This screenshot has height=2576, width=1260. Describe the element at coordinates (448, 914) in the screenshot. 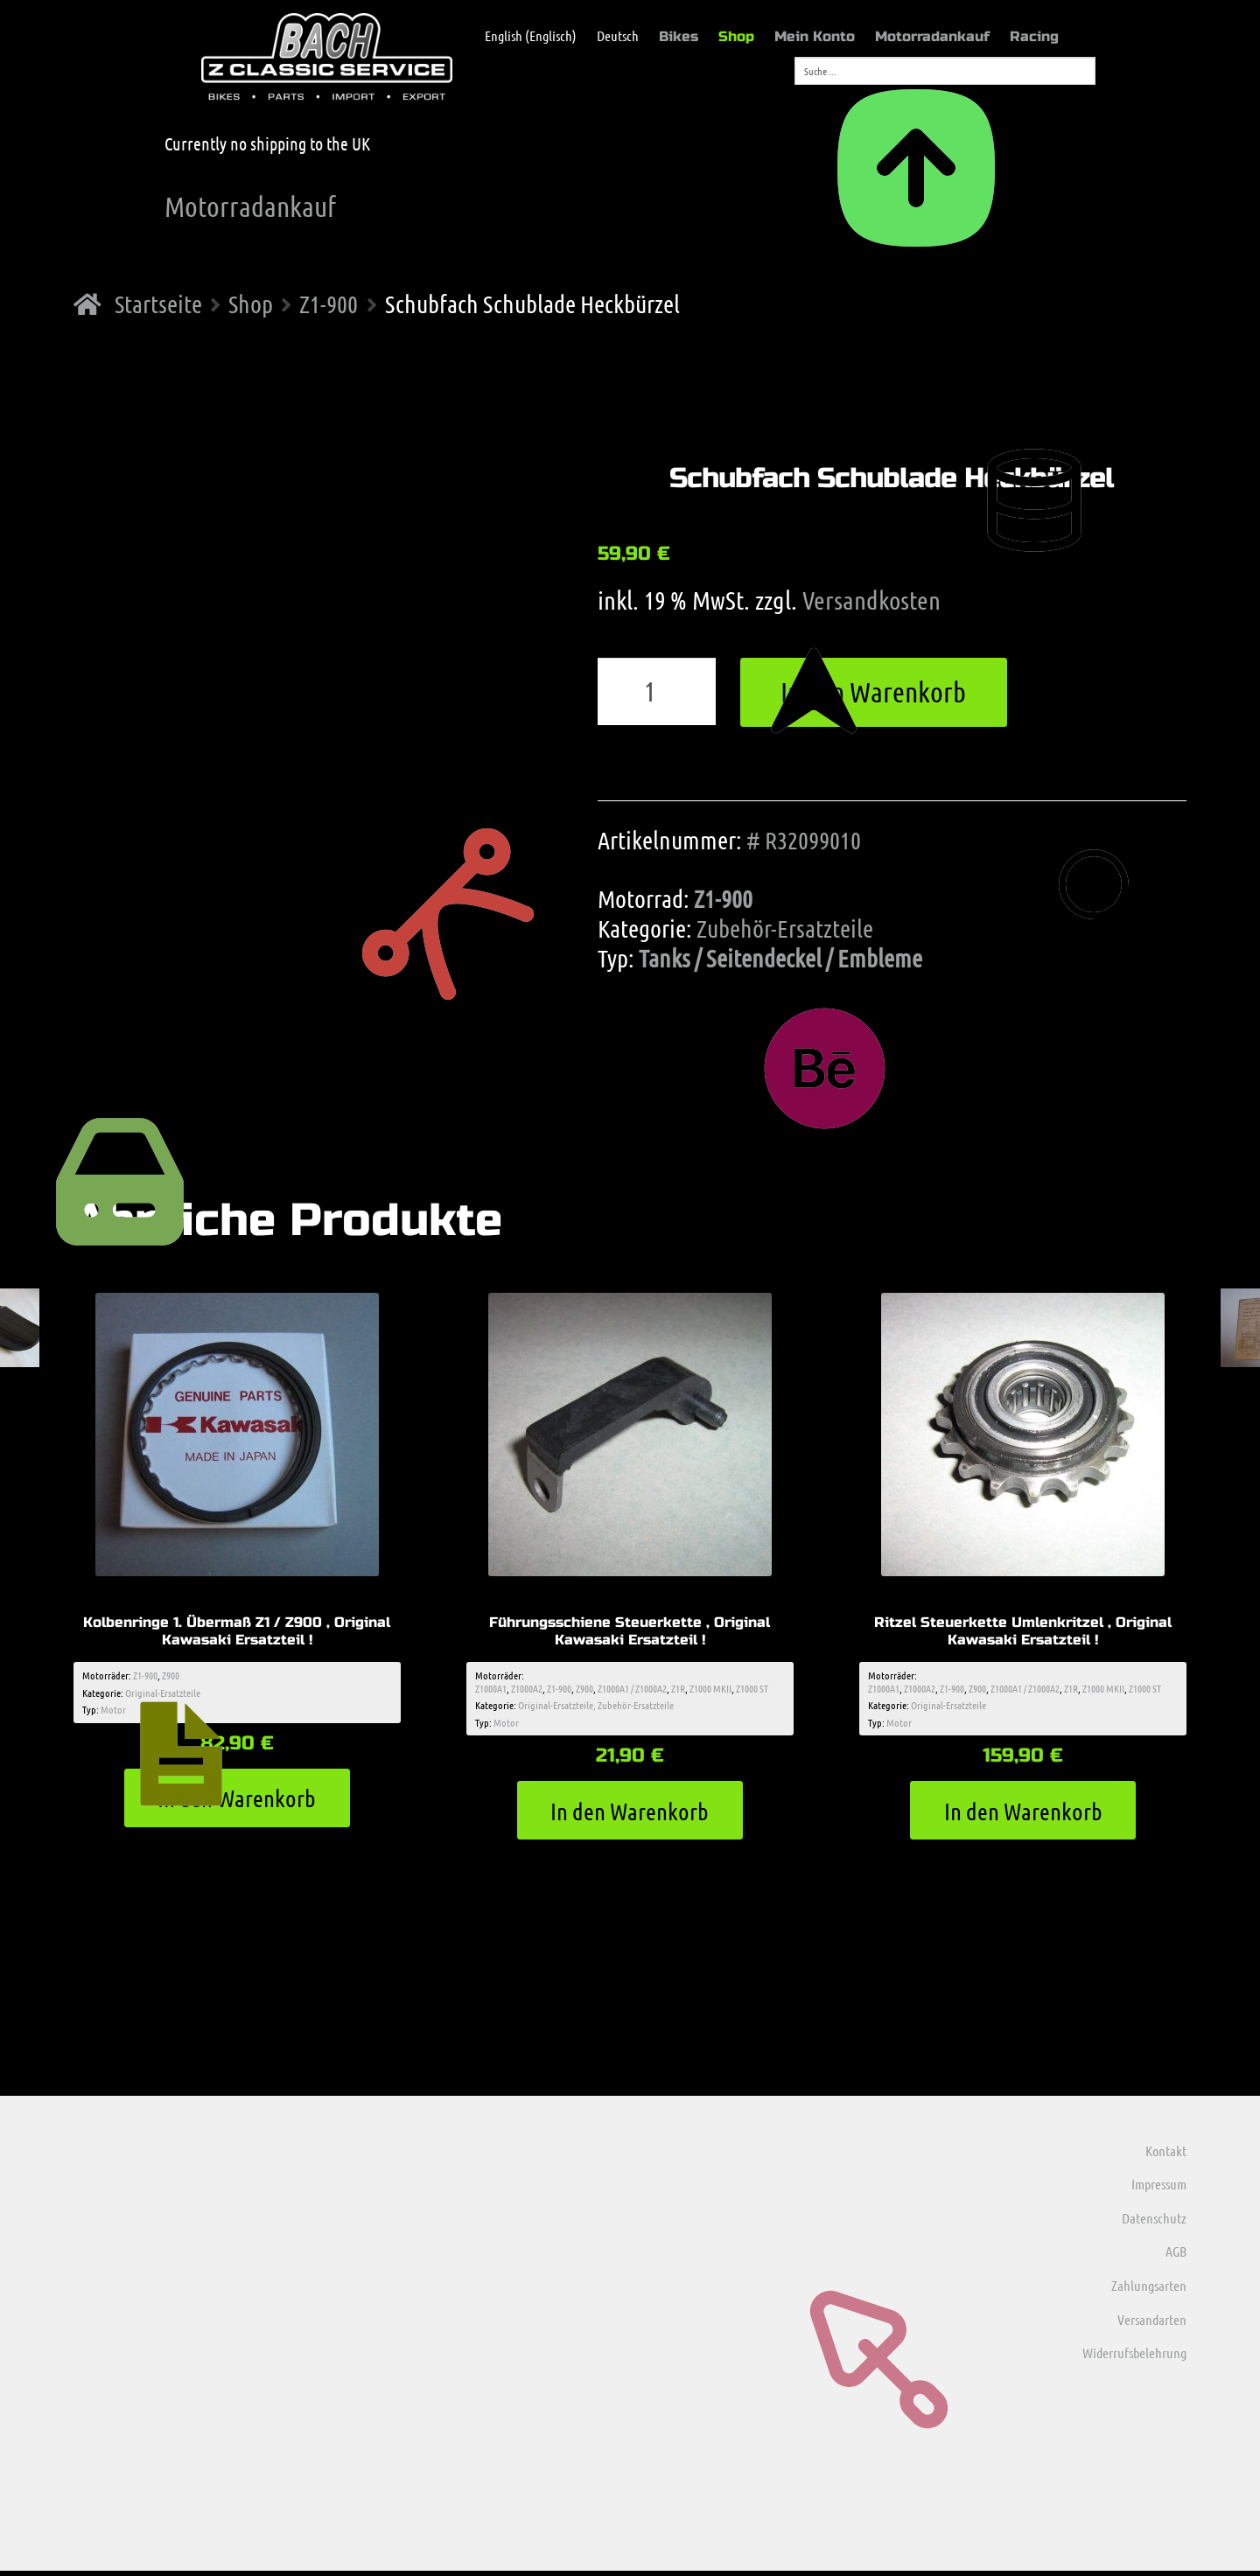

I see `access tangent or derivative tools in a math application` at that location.